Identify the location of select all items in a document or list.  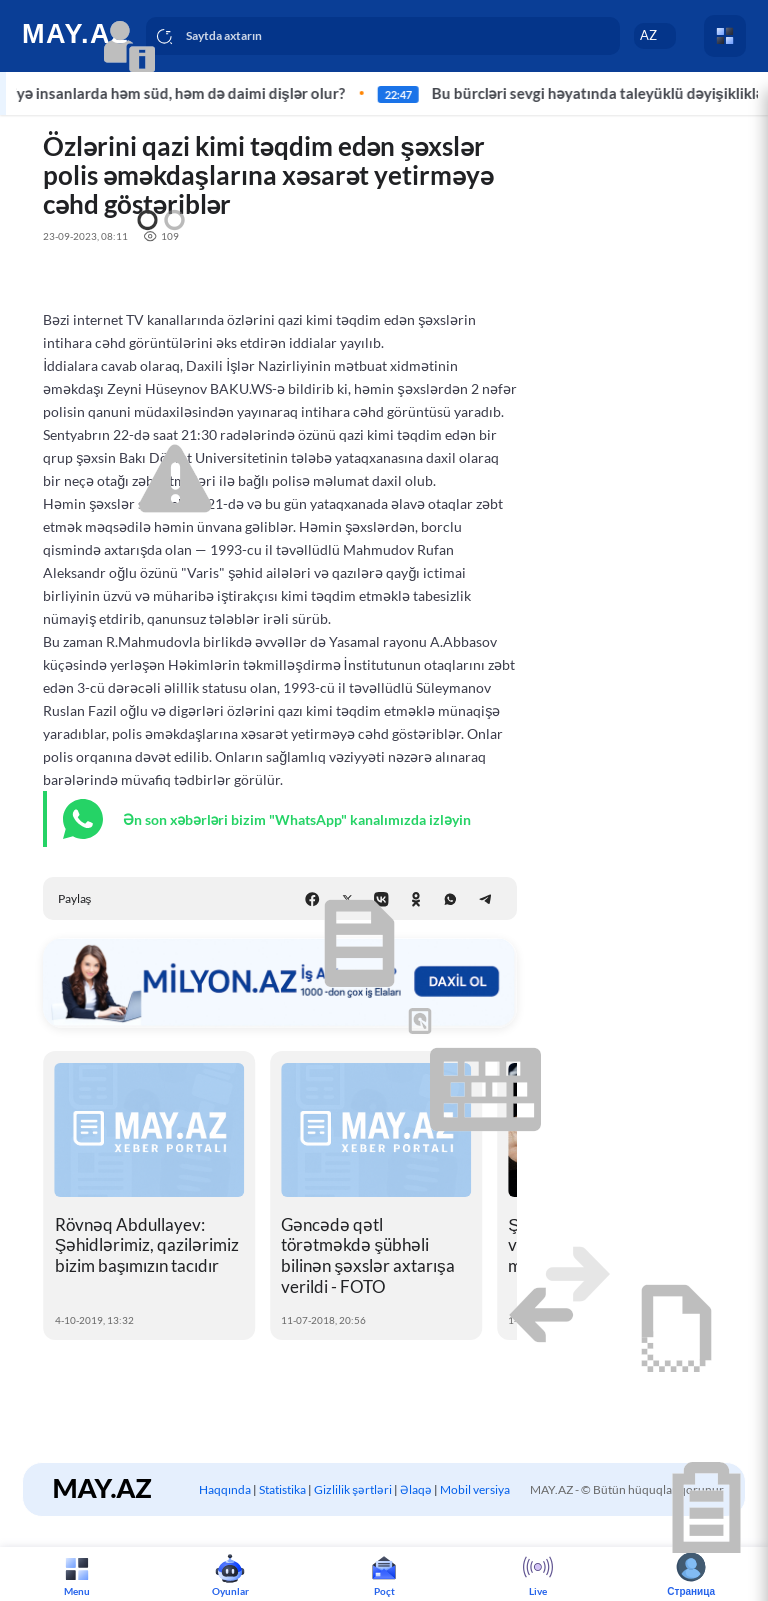
(359, 940).